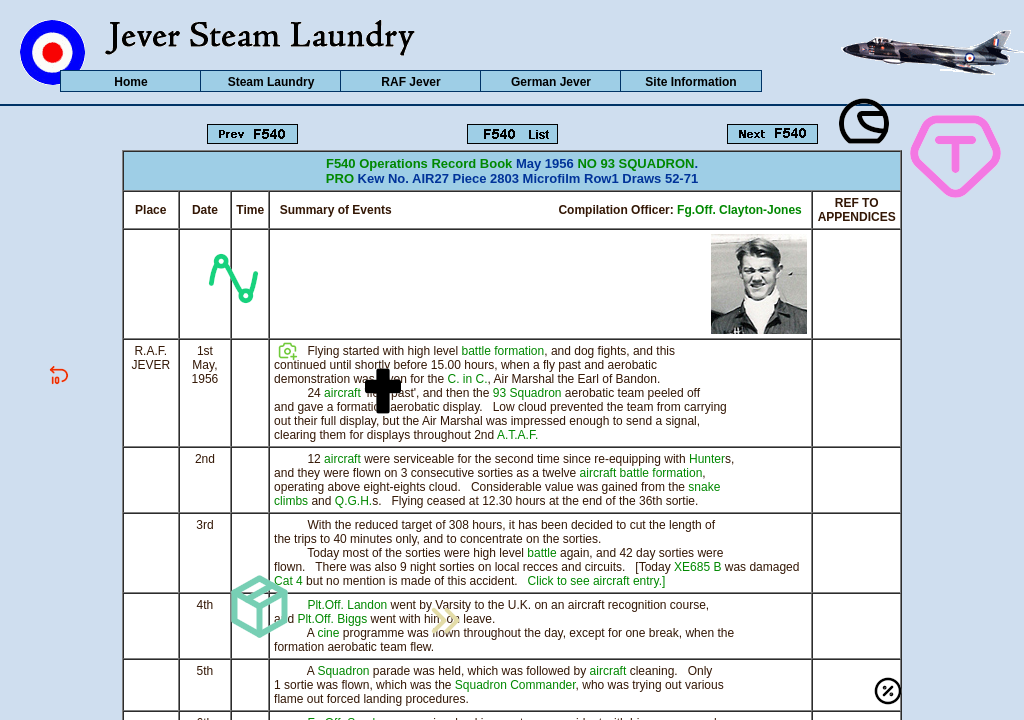 The height and width of the screenshot is (720, 1024). What do you see at coordinates (58, 375) in the screenshot?
I see `skip backward 10 seconds` at bounding box center [58, 375].